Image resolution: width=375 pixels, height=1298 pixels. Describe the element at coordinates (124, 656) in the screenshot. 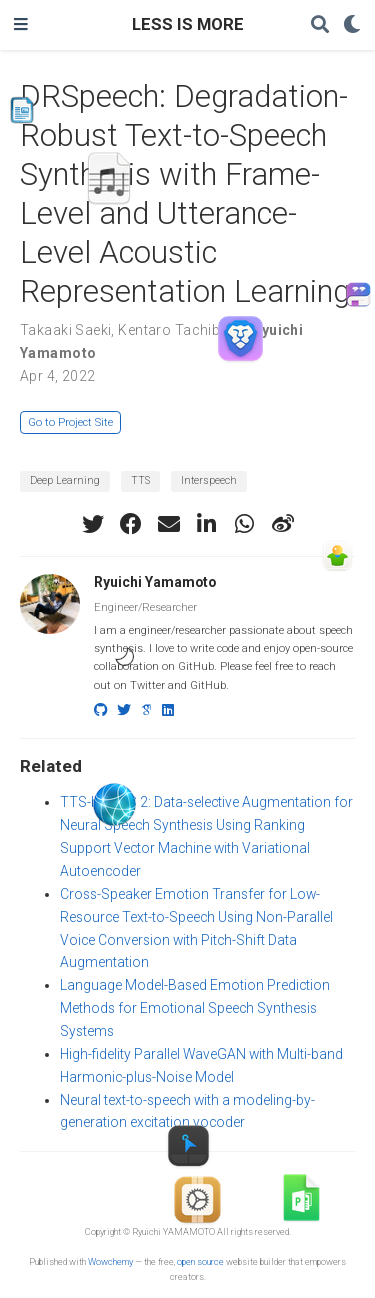

I see `indicates half-width input mode is active in fcitx` at that location.